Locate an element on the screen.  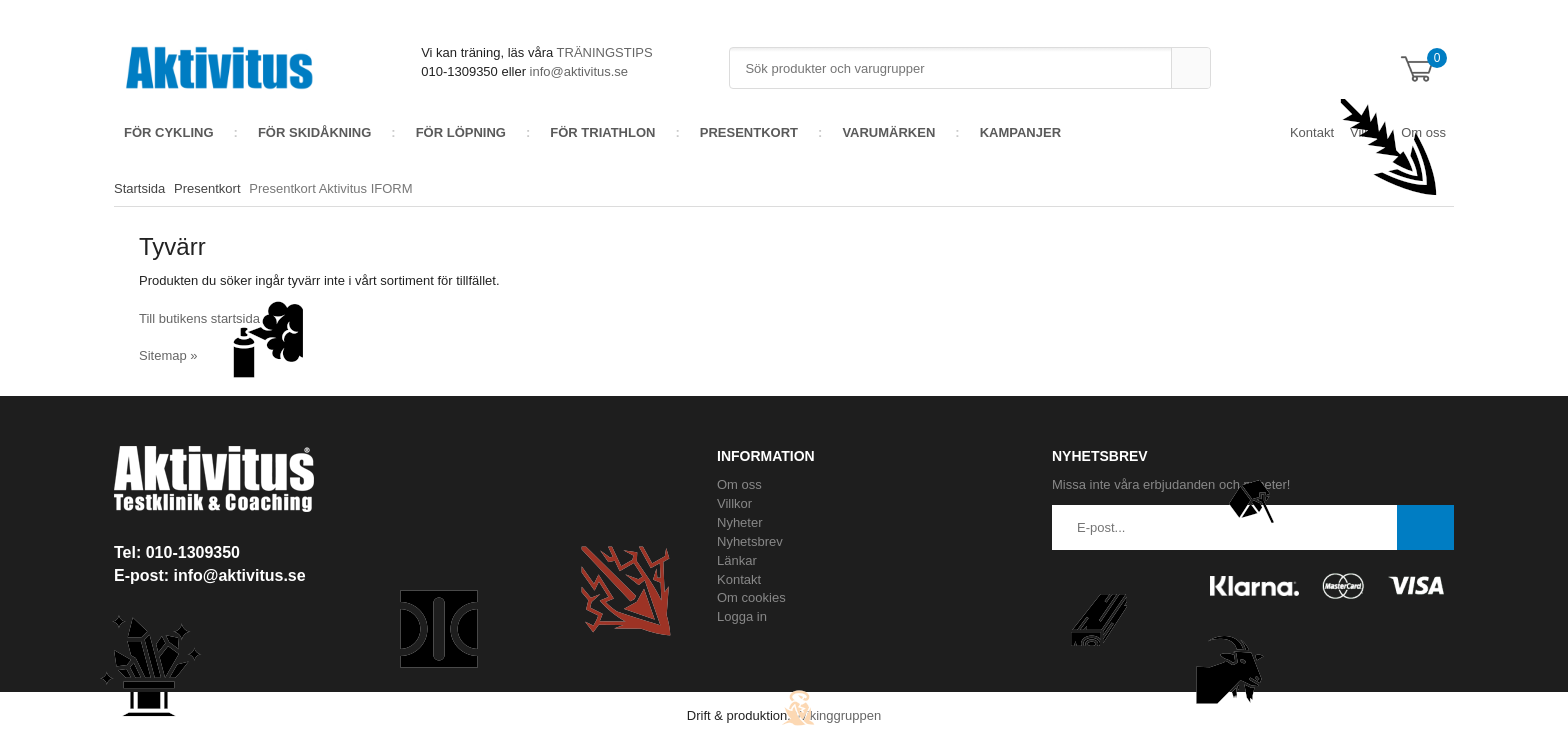
spray paint tool or graffiti feature is located at coordinates (265, 339).